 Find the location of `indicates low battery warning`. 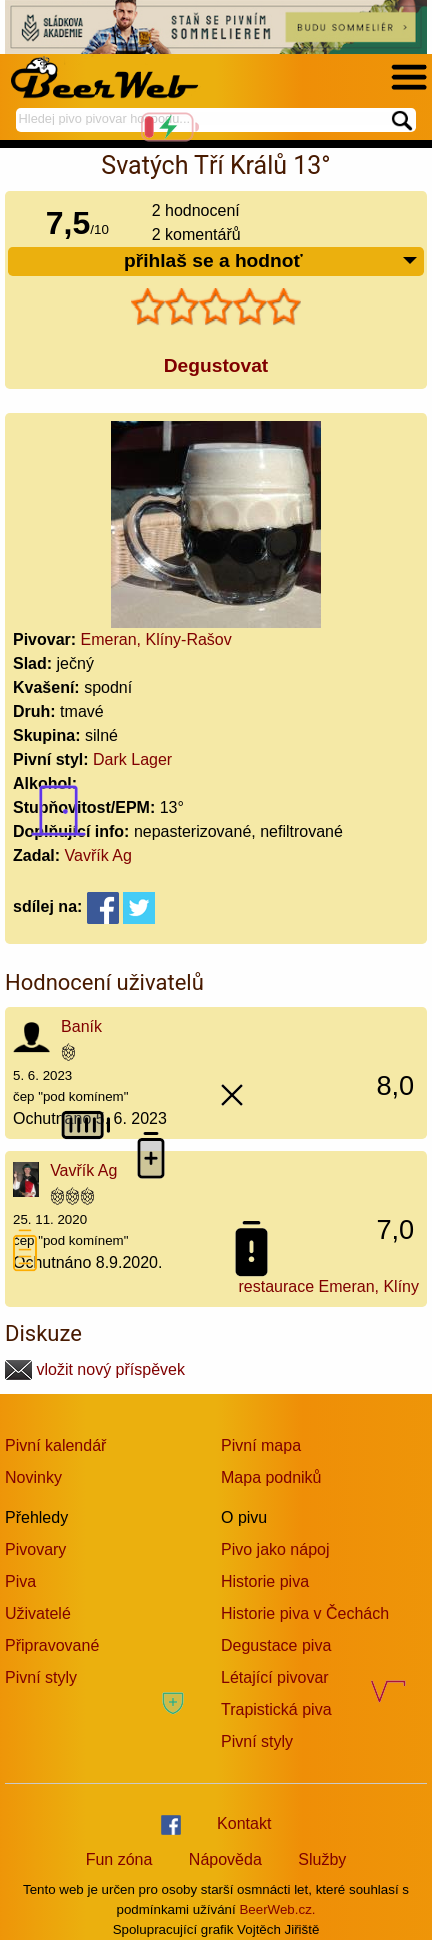

indicates low battery warning is located at coordinates (251, 1249).